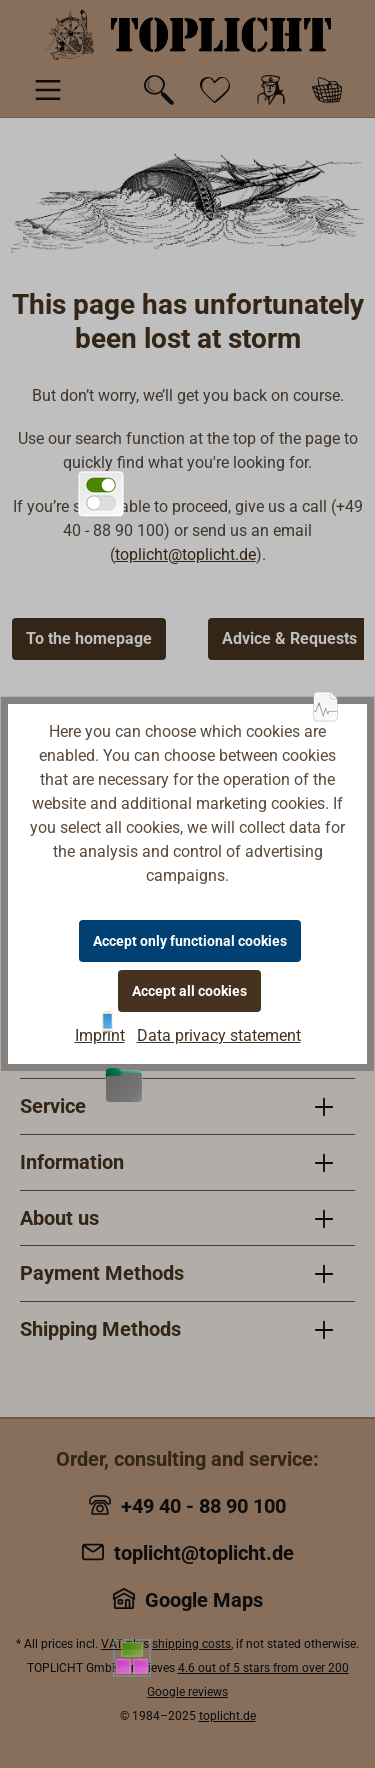 The height and width of the screenshot is (1768, 375). What do you see at coordinates (101, 494) in the screenshot?
I see `open gnome tweaks to customize desktop settings` at bounding box center [101, 494].